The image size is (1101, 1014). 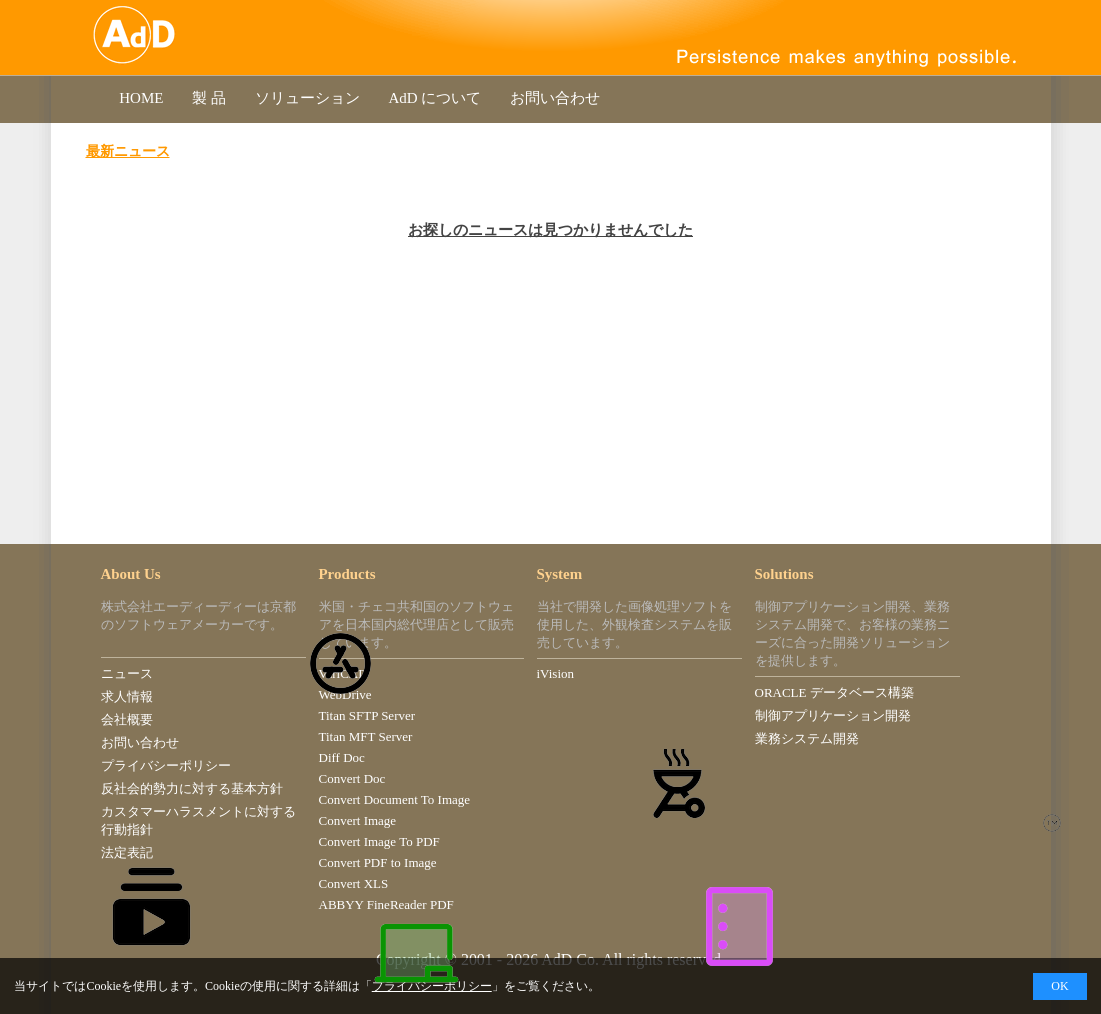 I want to click on view or manage screenplay files, so click(x=739, y=926).